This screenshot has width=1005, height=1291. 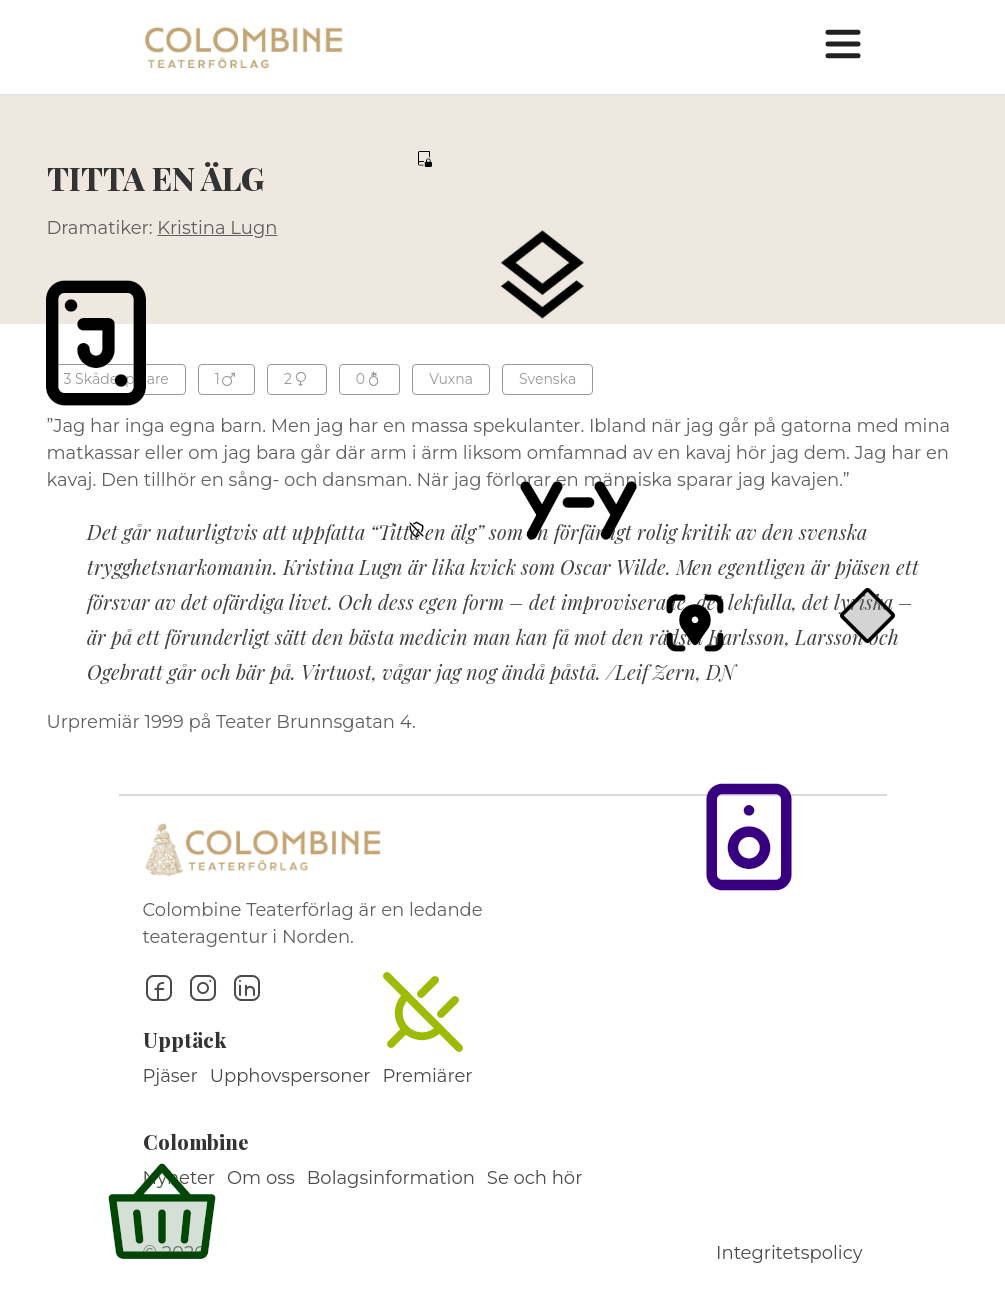 I want to click on indicates a private or locked repository, so click(x=424, y=159).